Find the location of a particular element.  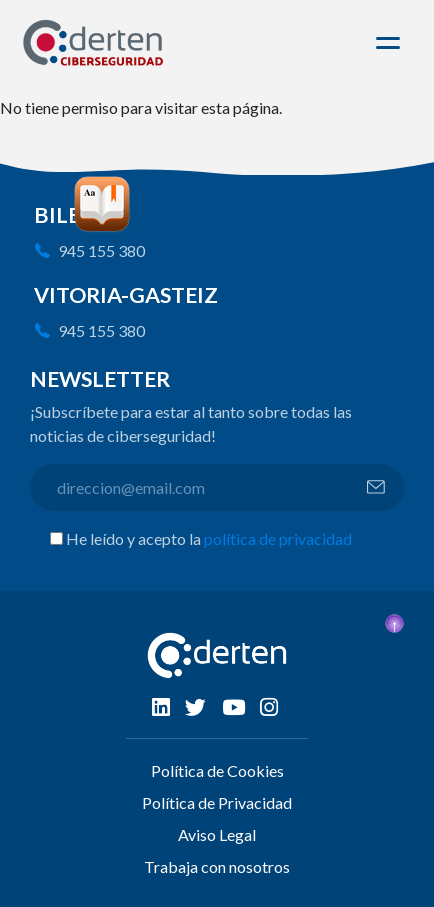

open the podcasts app is located at coordinates (394, 623).